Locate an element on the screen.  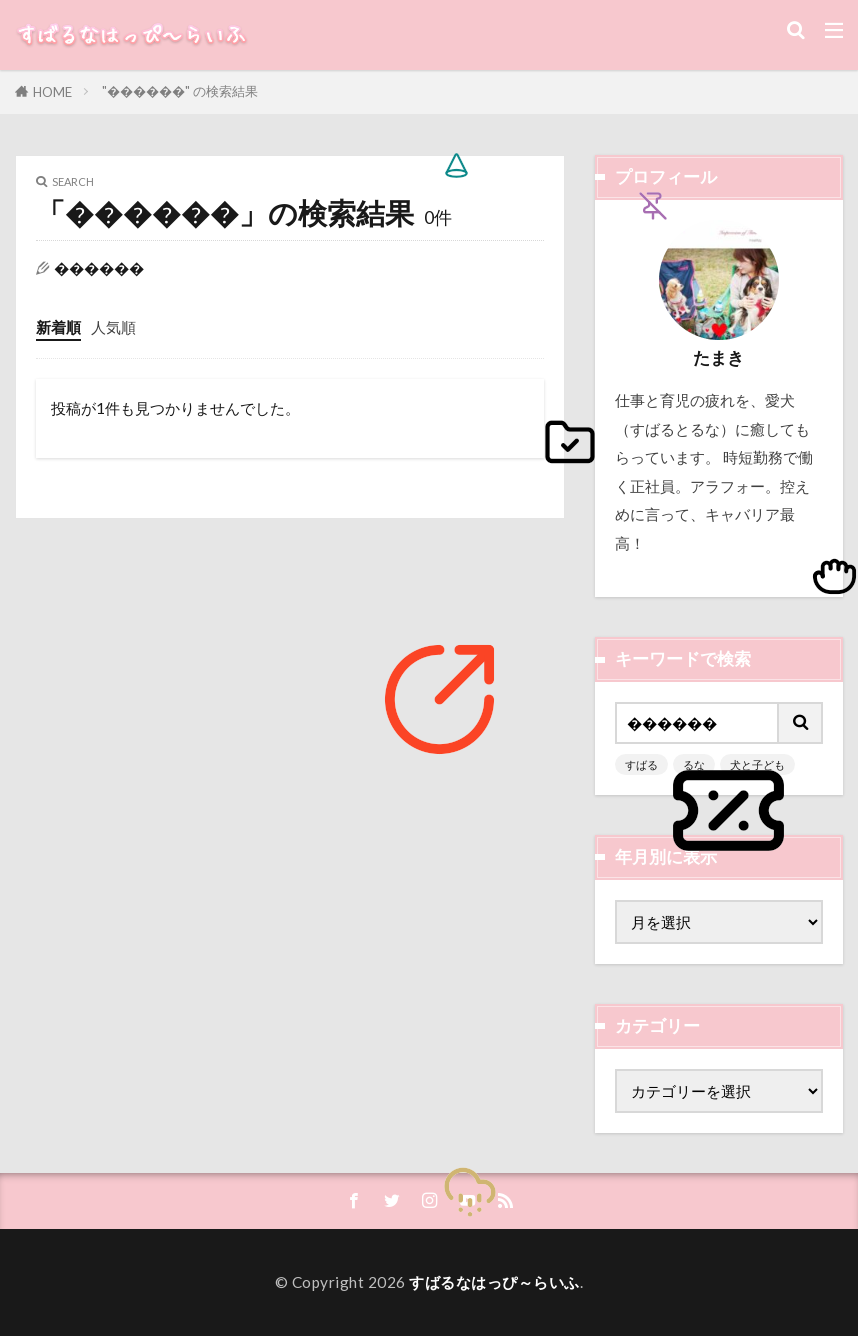
represents a 3D cone shape or geometric object is located at coordinates (456, 165).